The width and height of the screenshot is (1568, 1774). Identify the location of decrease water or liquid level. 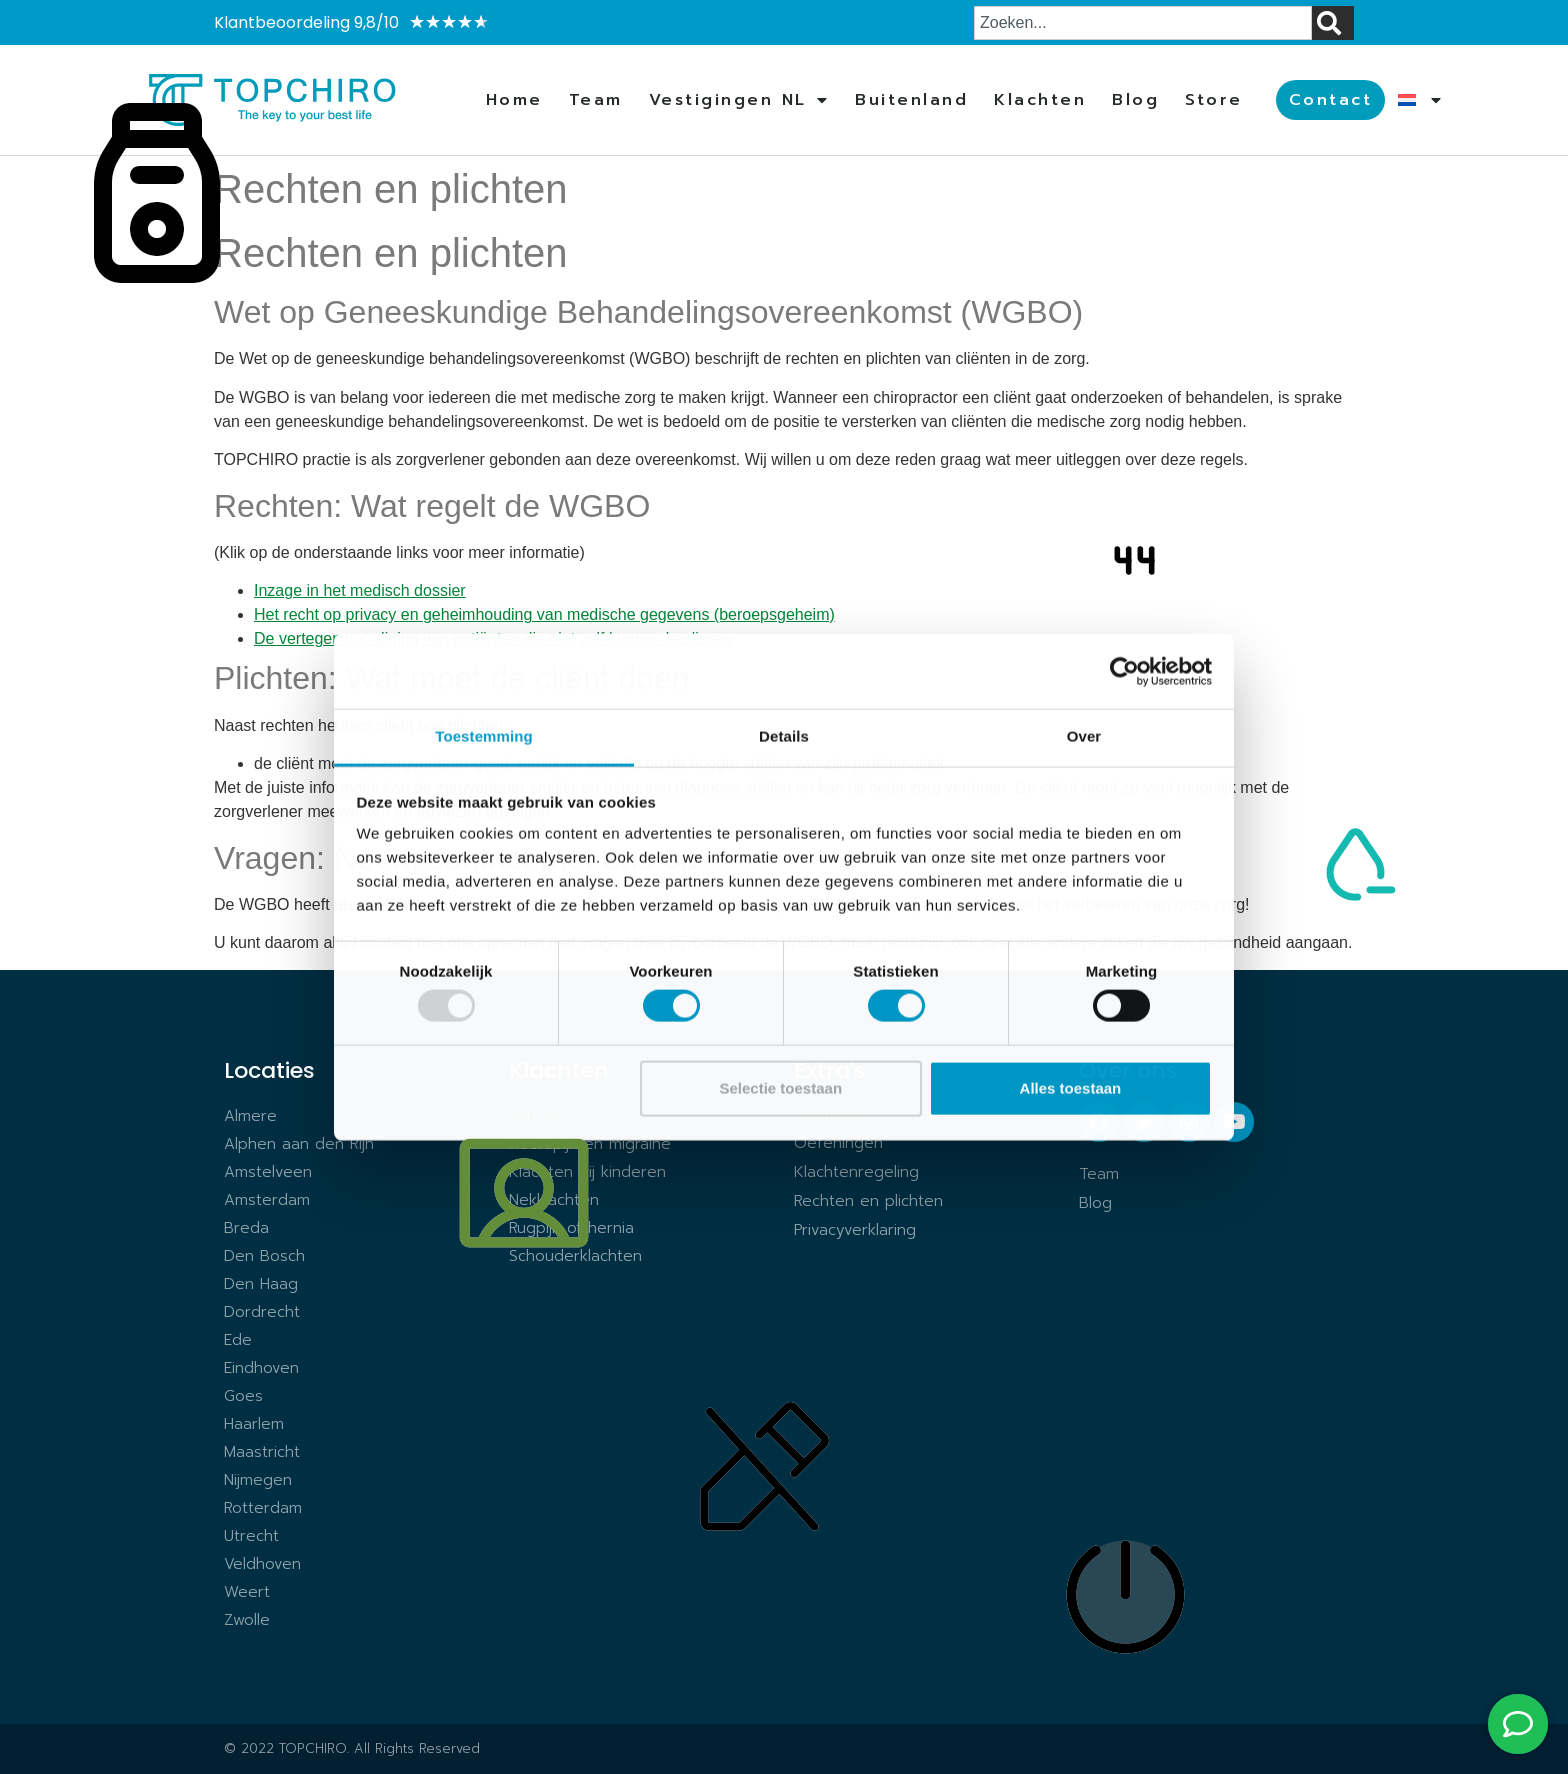
(1355, 864).